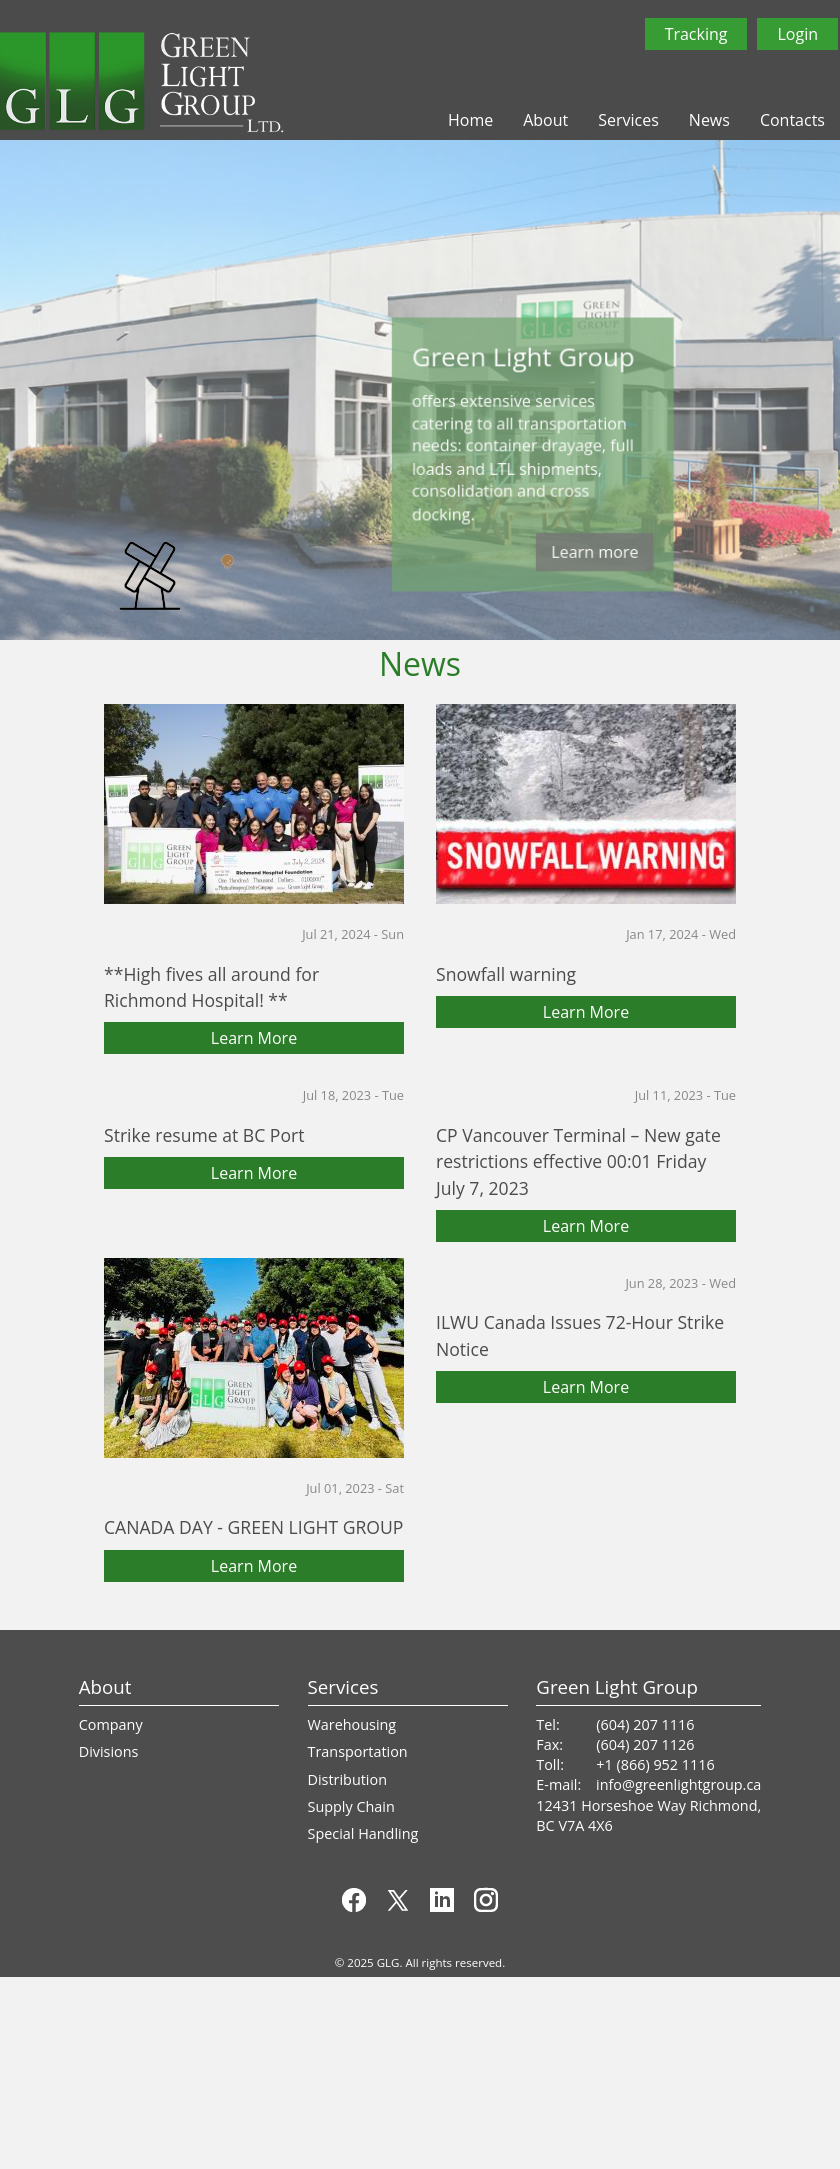 The width and height of the screenshot is (840, 2169). Describe the element at coordinates (227, 562) in the screenshot. I see `access golf or sports-related features` at that location.